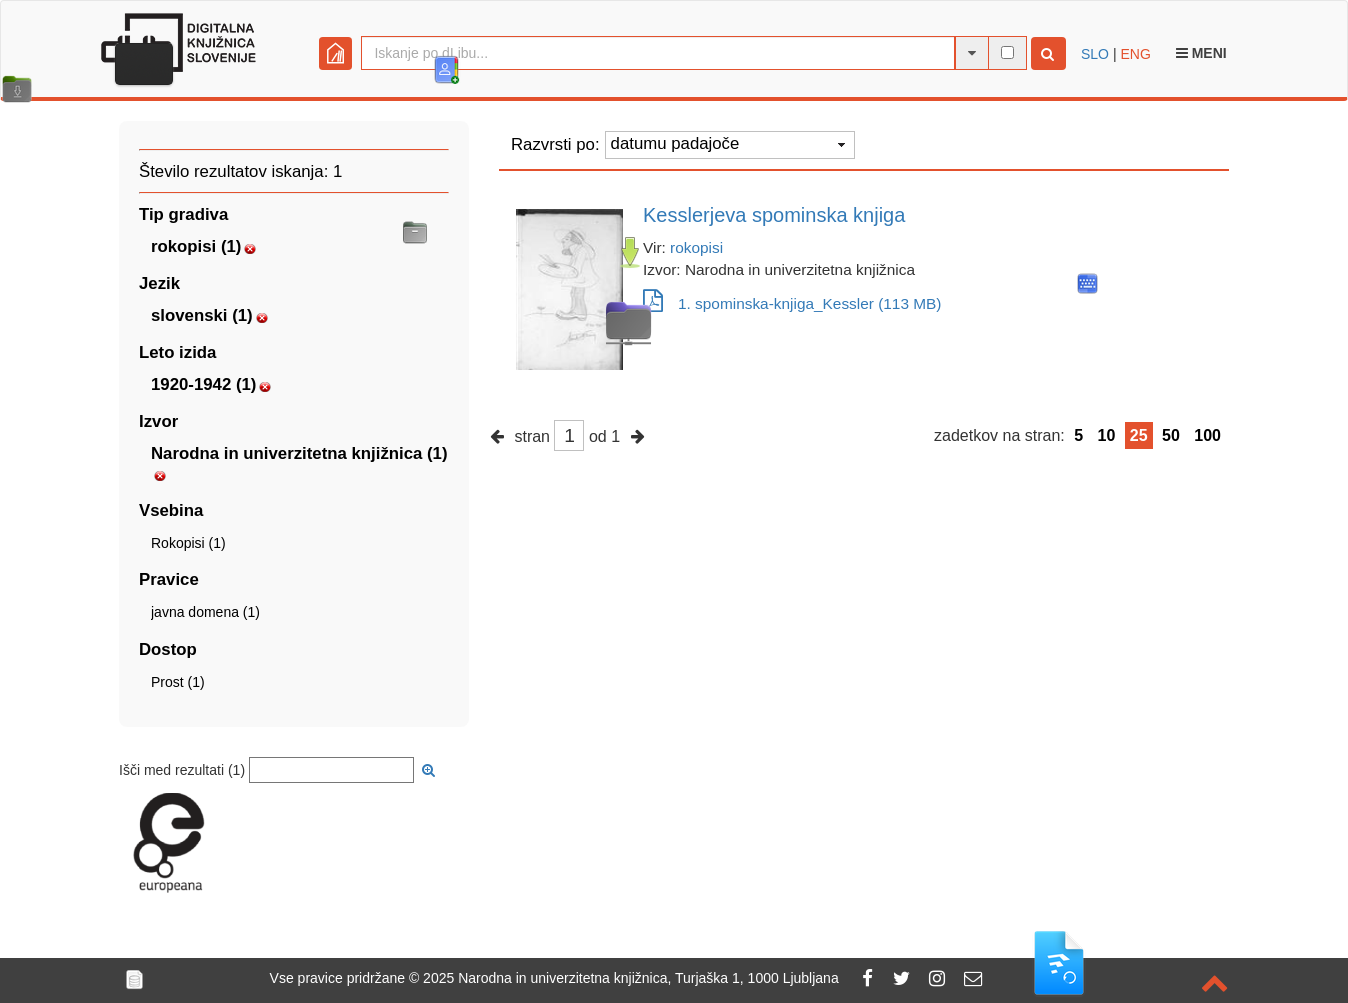 The width and height of the screenshot is (1348, 1003). What do you see at coordinates (134, 979) in the screenshot?
I see `open a database file` at bounding box center [134, 979].